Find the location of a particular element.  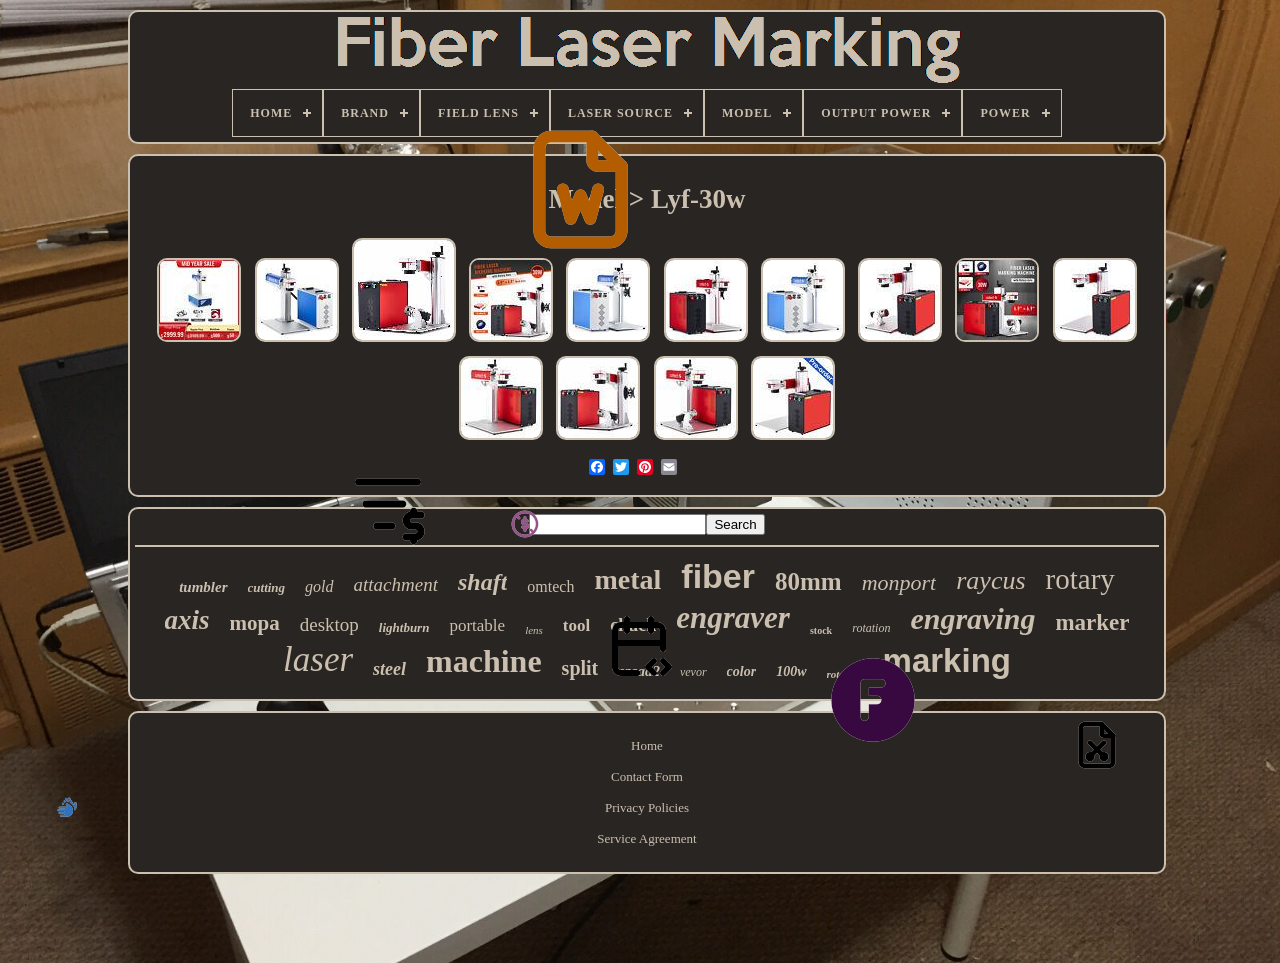

indicates free or no-cost content is located at coordinates (525, 524).